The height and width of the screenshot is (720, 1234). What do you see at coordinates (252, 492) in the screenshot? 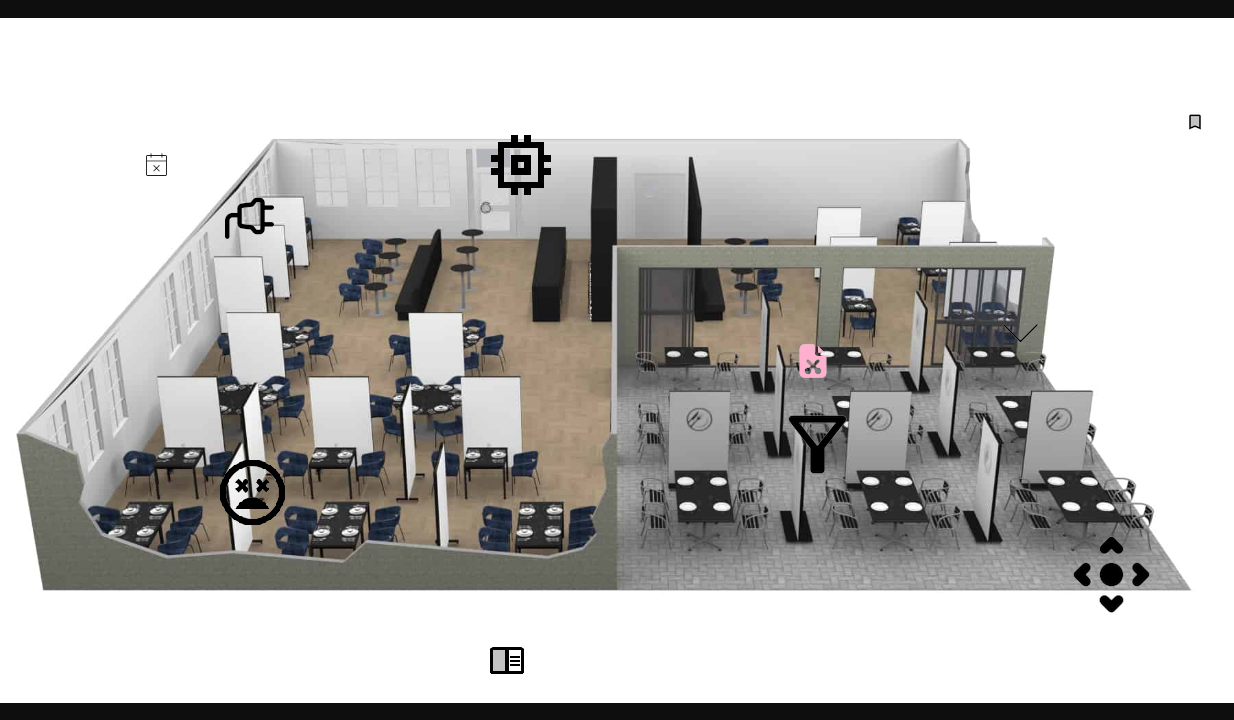
I see `submit negative feedback or rating` at bounding box center [252, 492].